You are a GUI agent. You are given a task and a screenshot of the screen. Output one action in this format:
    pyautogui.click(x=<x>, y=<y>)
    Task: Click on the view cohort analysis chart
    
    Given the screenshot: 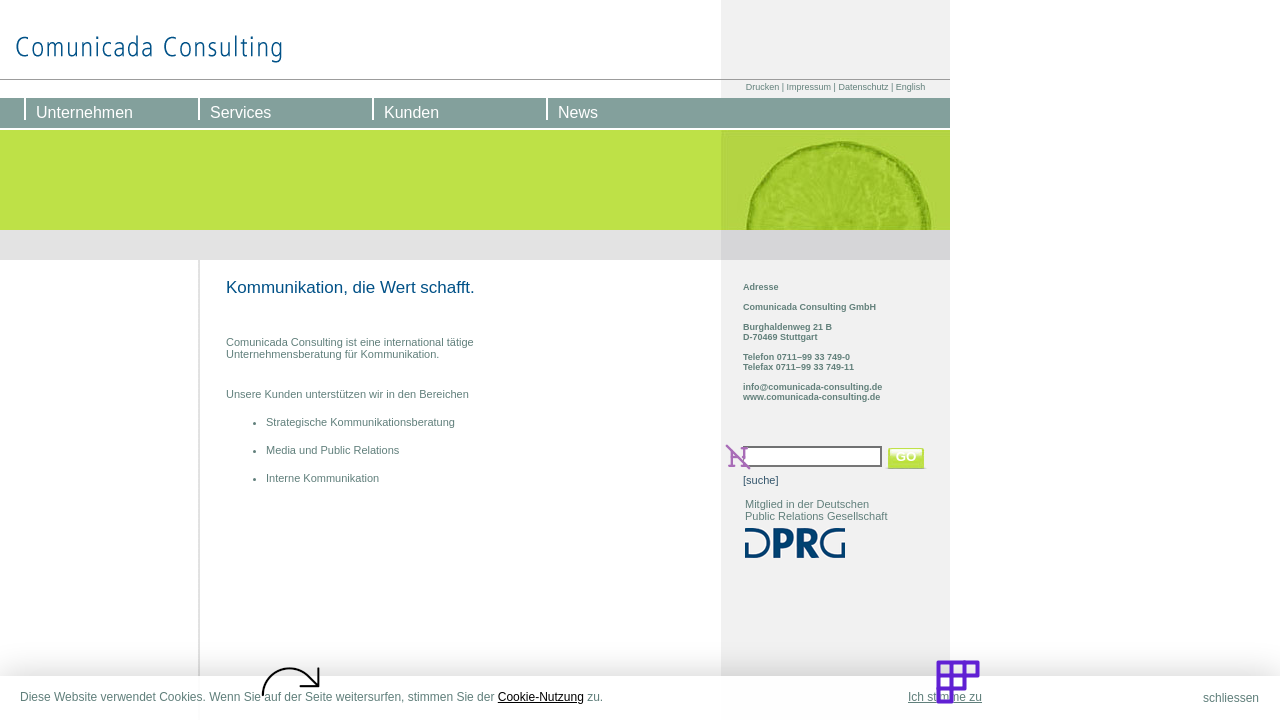 What is the action you would take?
    pyautogui.click(x=958, y=682)
    